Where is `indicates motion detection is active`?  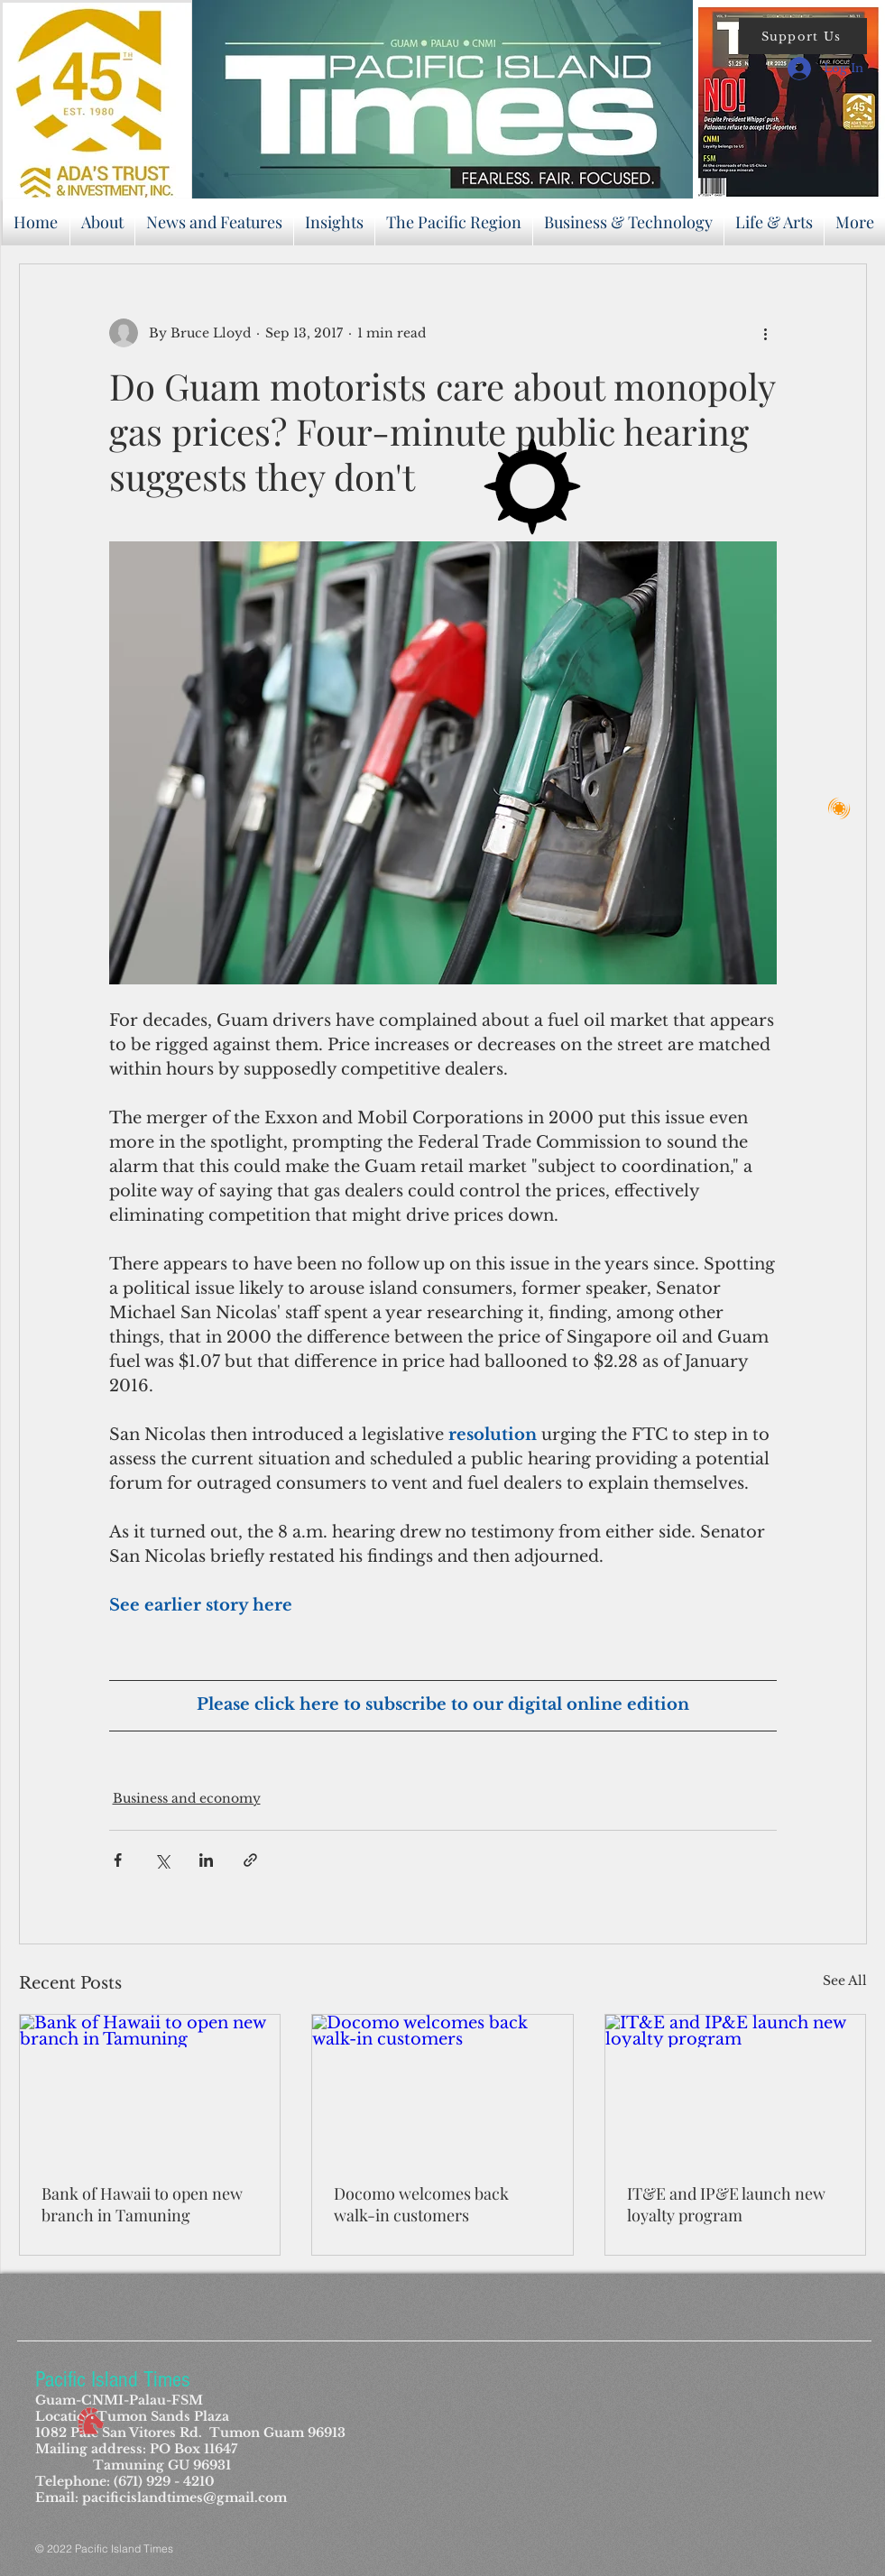
indicates motion detection is active is located at coordinates (839, 808).